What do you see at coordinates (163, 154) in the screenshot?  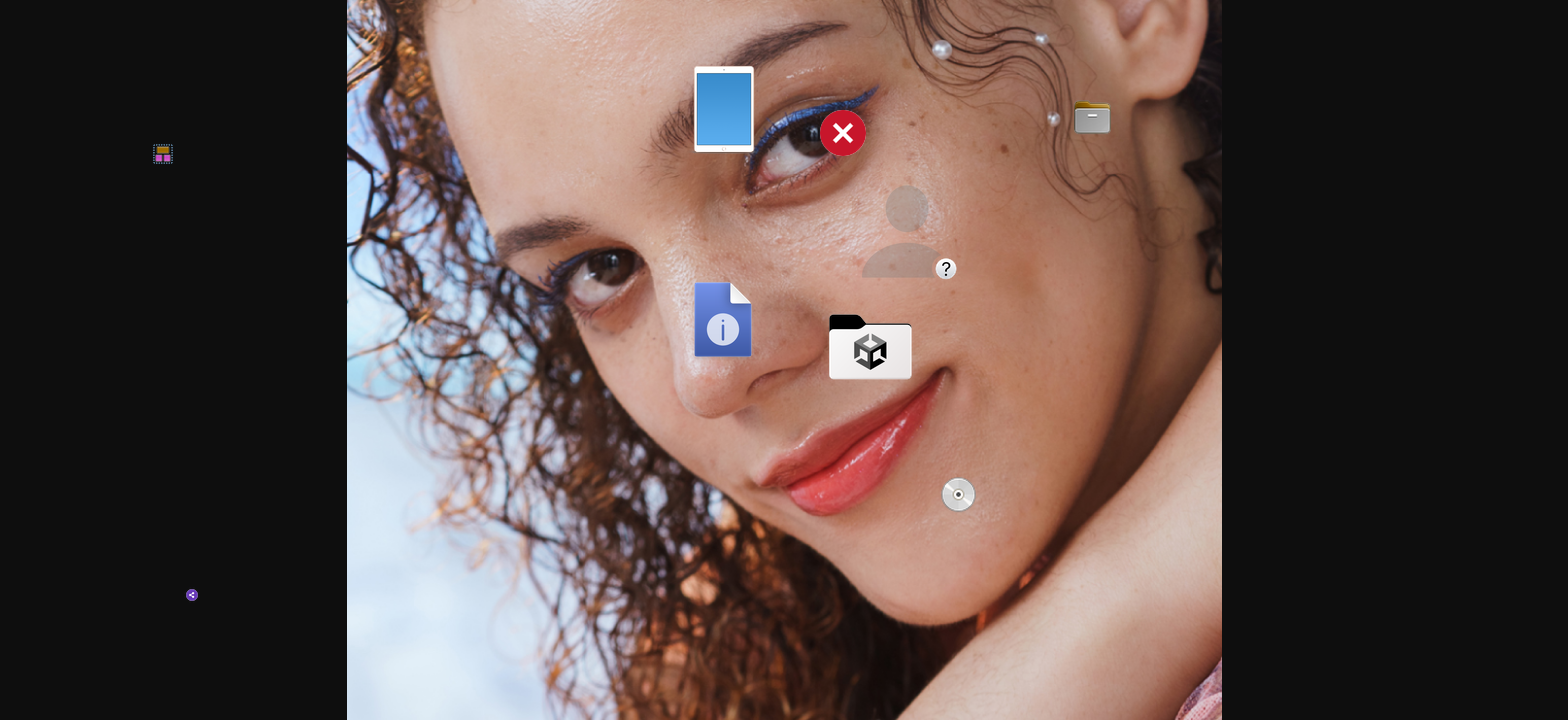 I see `select all items in the current view` at bounding box center [163, 154].